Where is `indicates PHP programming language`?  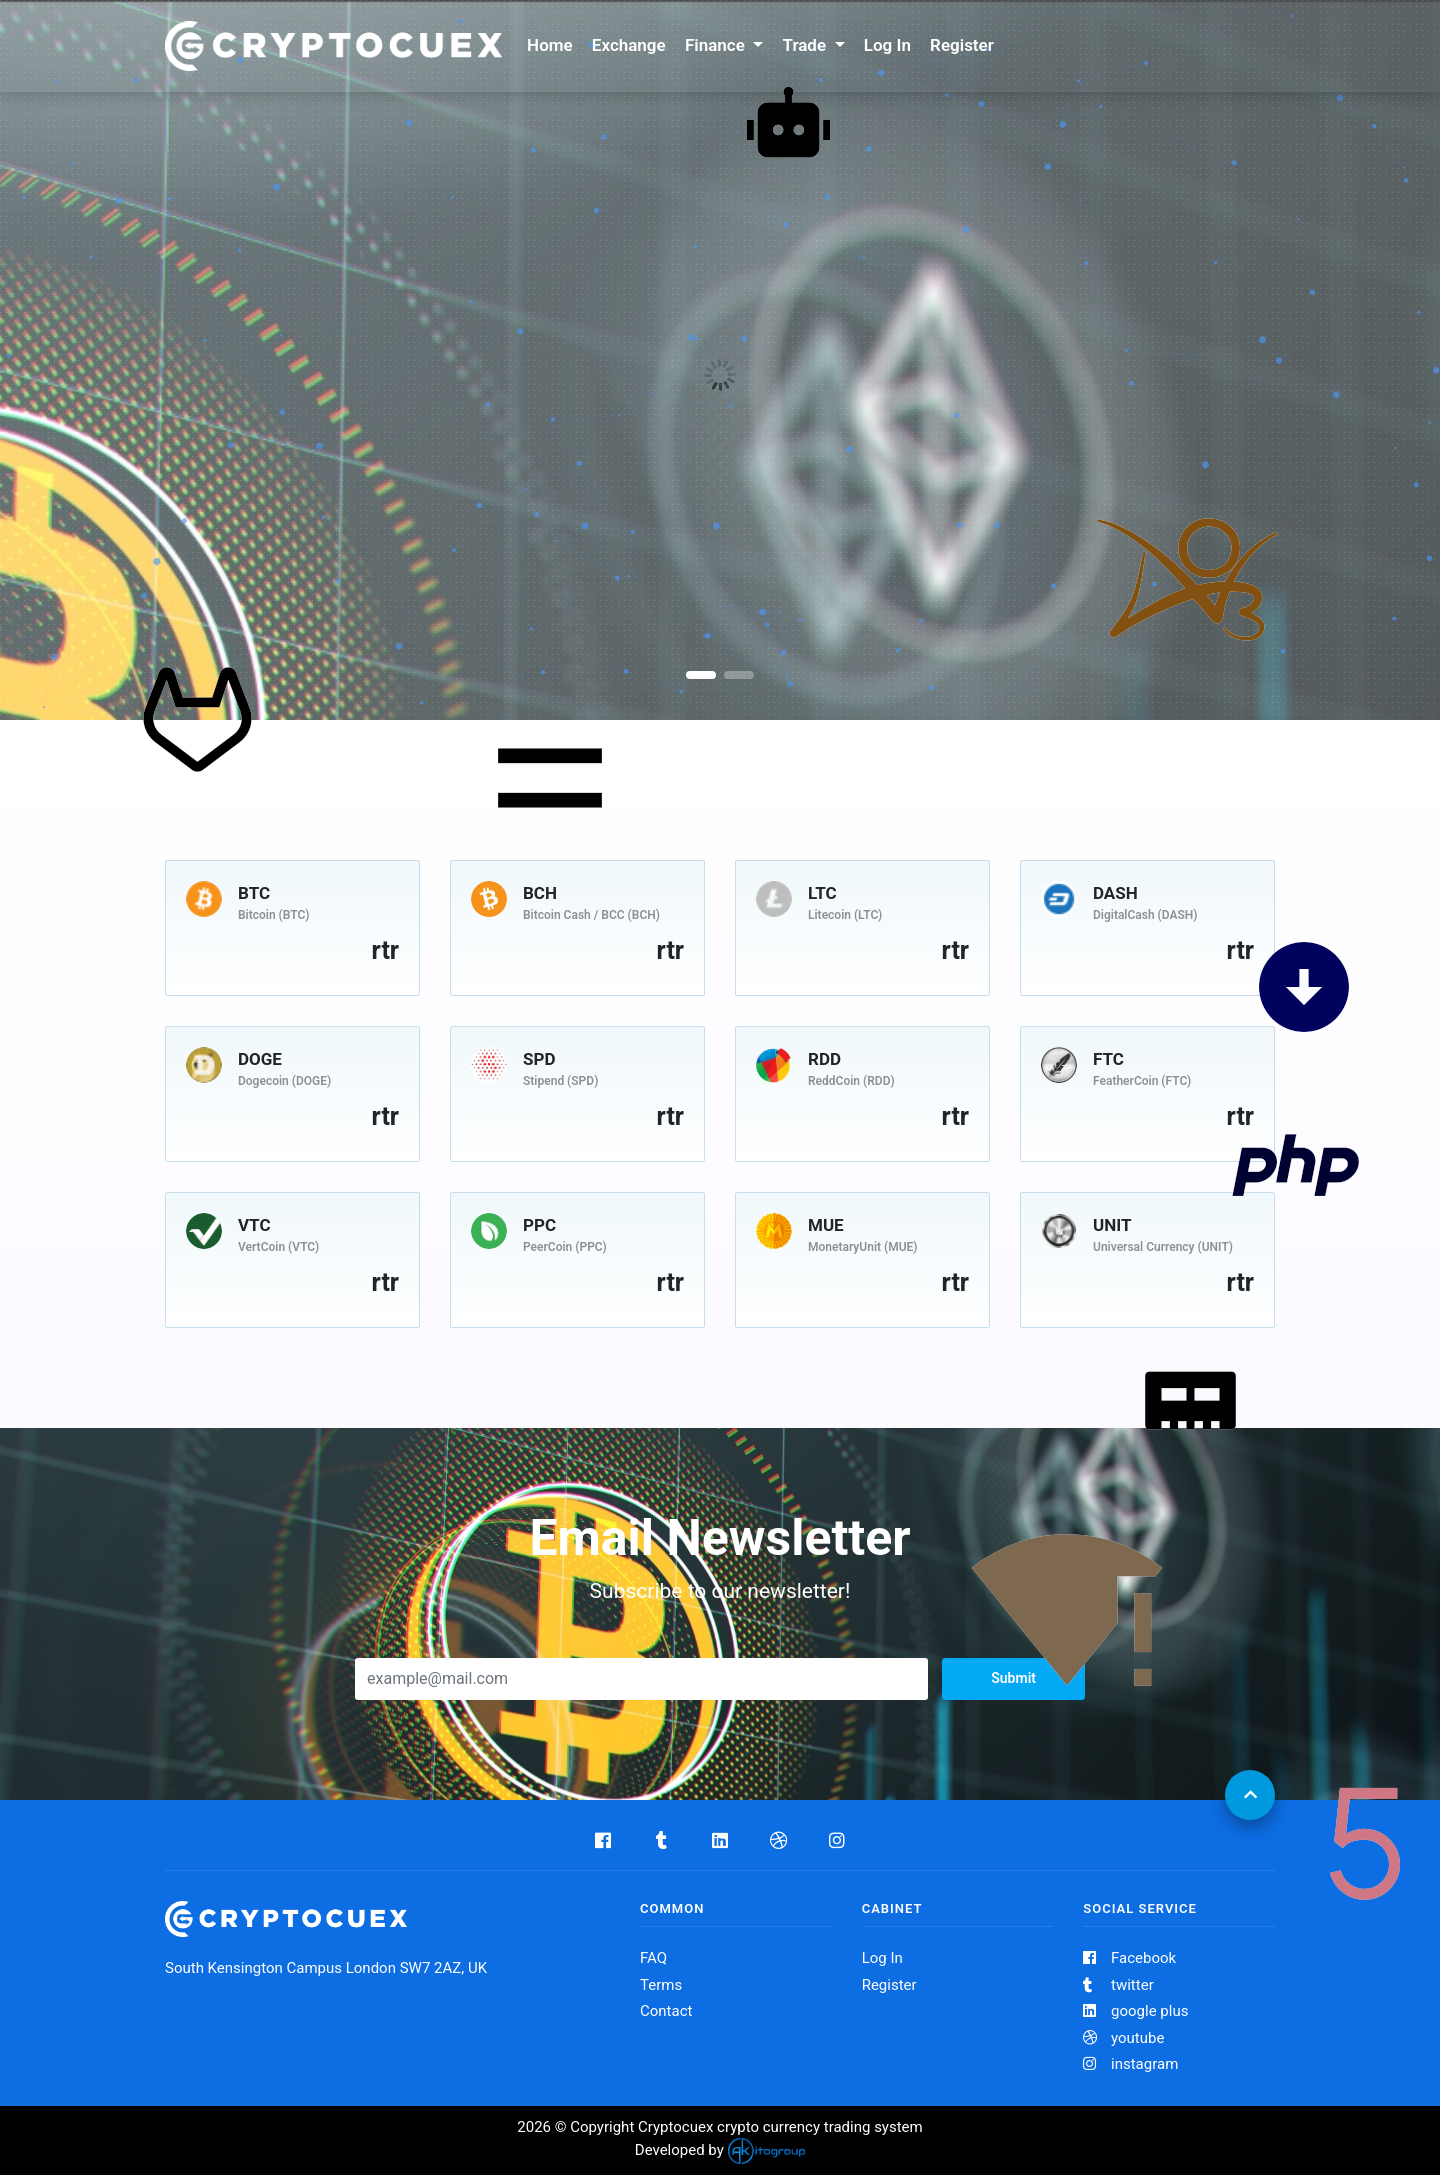
indicates PHP programming language is located at coordinates (1295, 1169).